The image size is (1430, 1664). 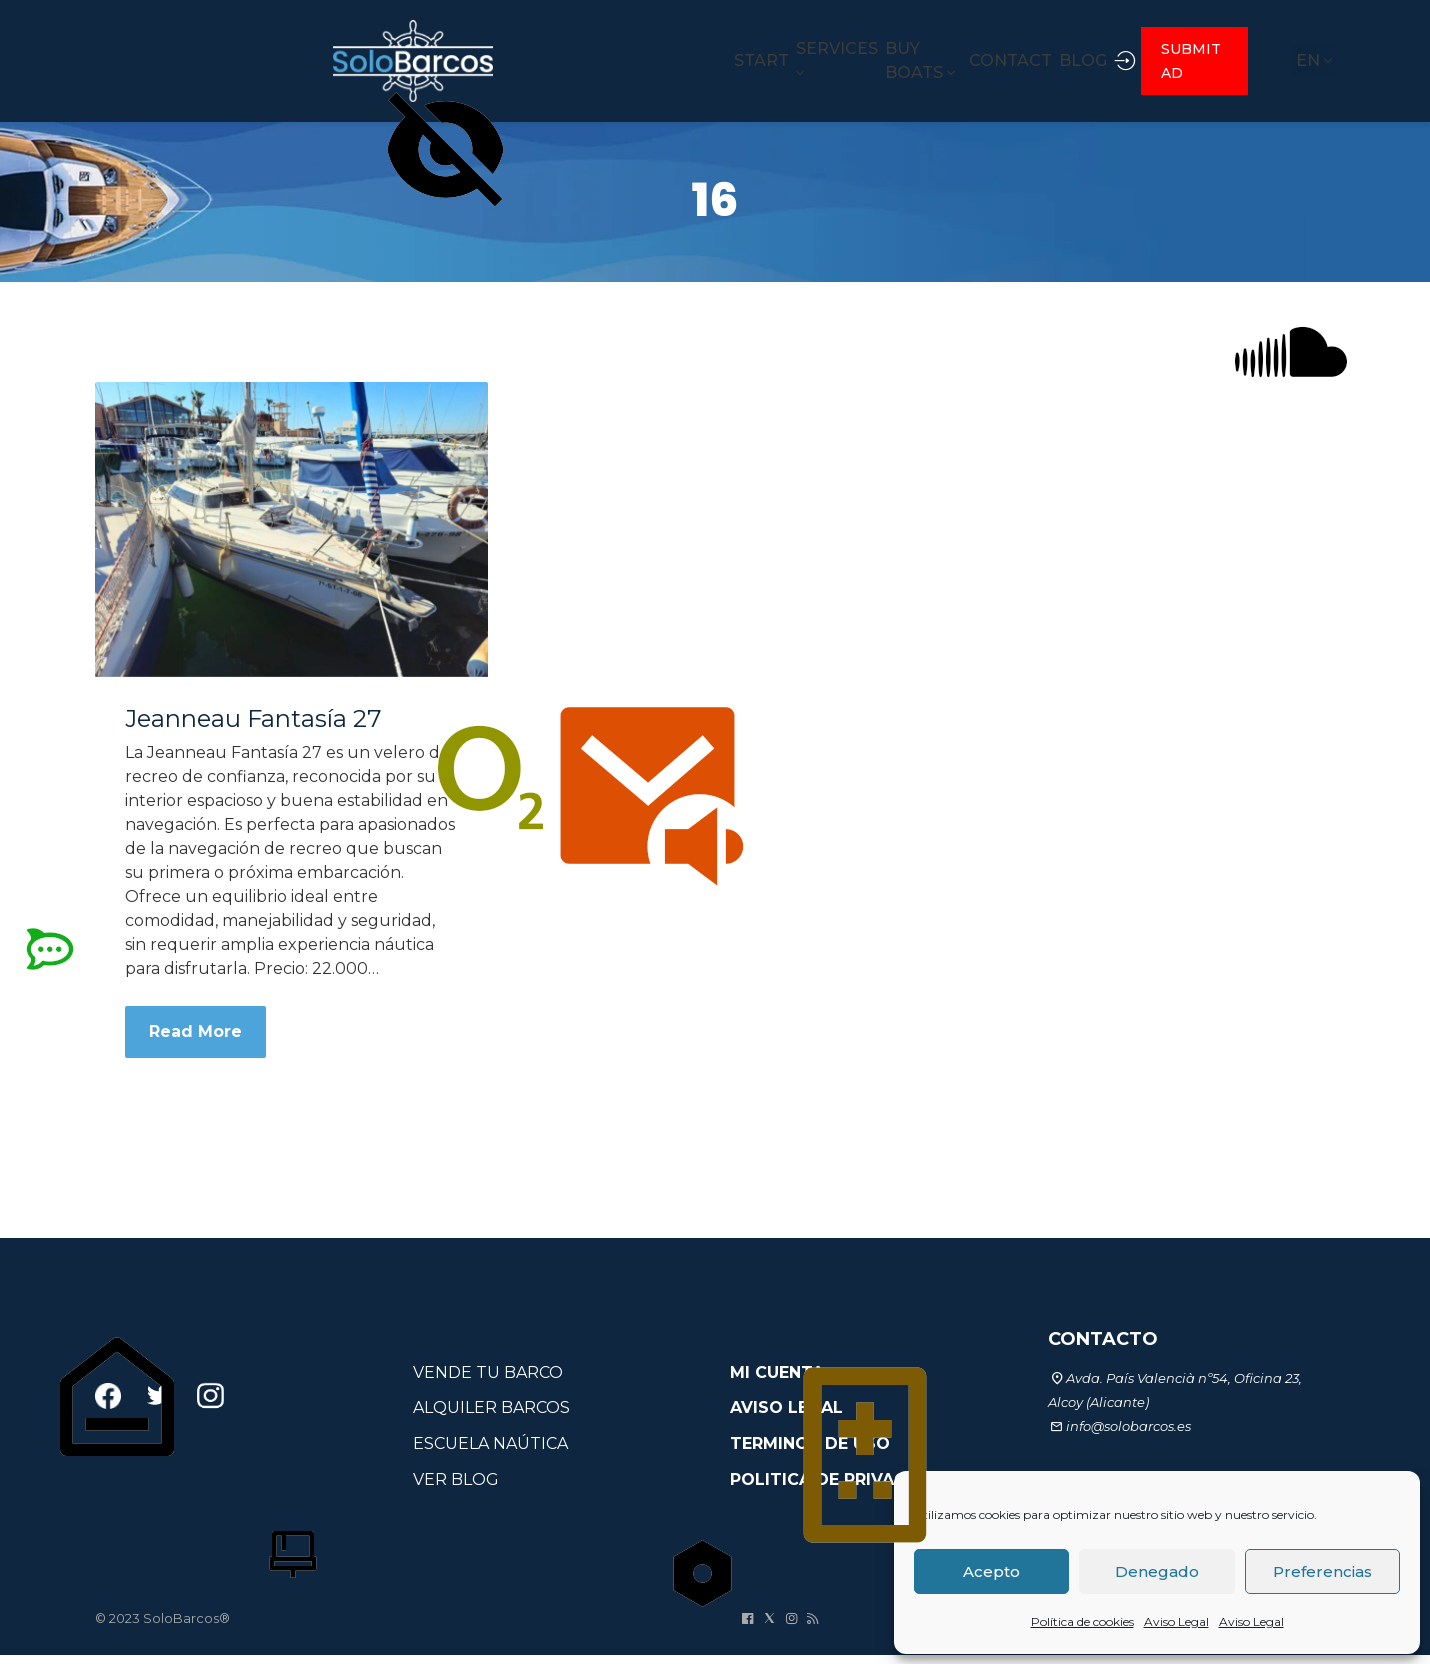 I want to click on access remote control settings, so click(x=865, y=1455).